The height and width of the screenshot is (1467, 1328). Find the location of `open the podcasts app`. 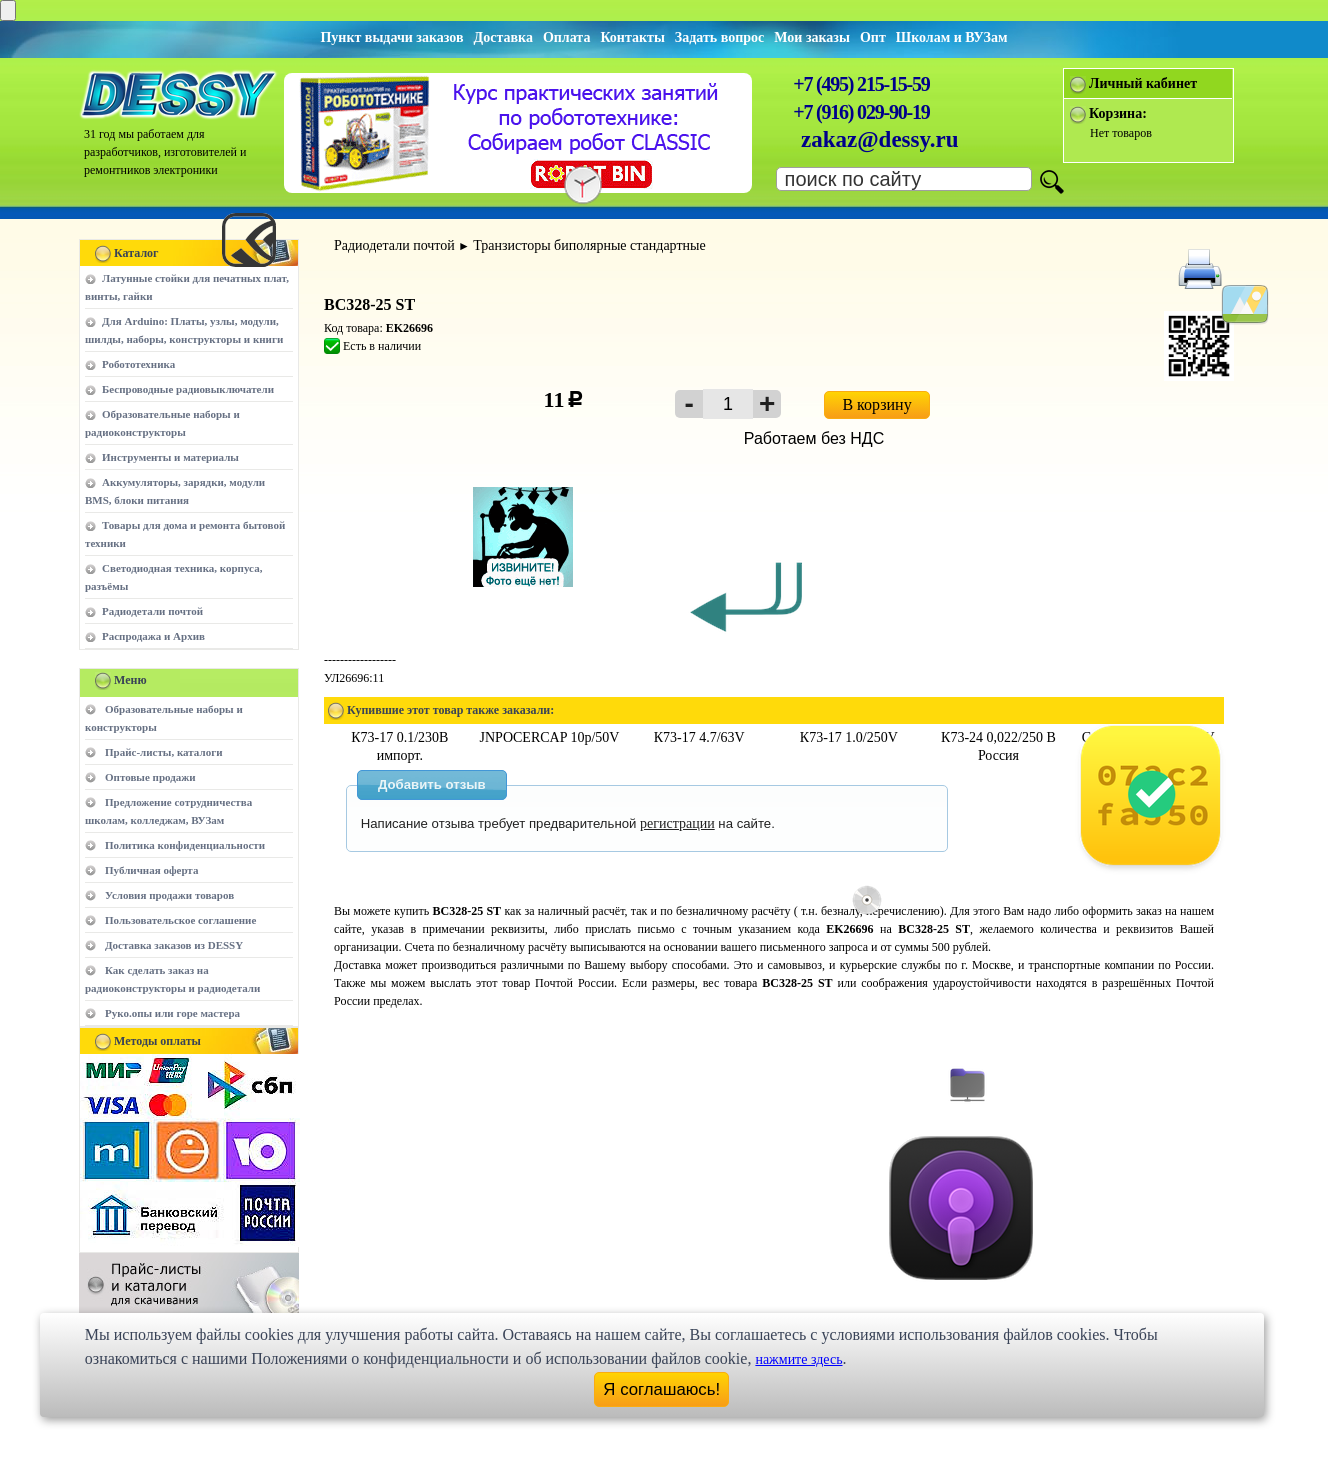

open the podcasts app is located at coordinates (961, 1208).